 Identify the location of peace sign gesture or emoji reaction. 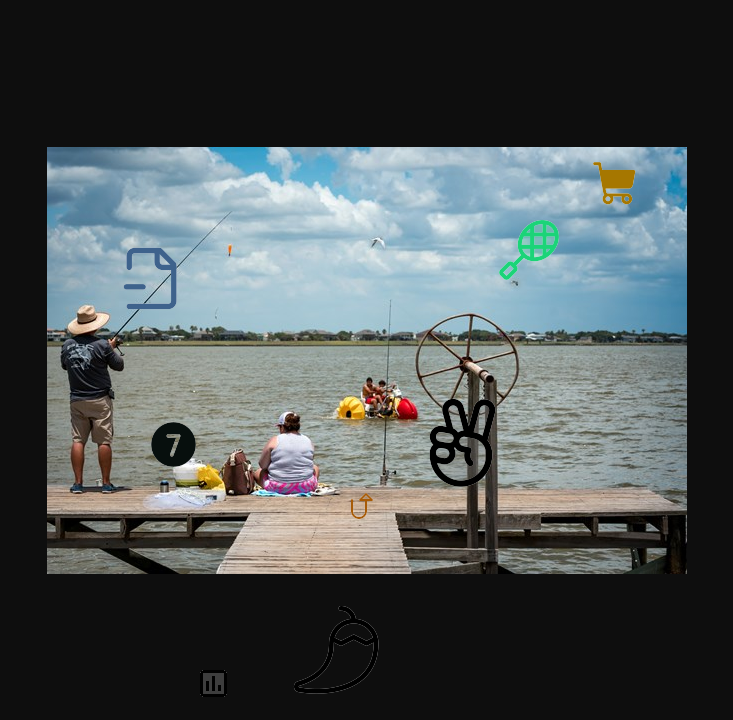
(461, 443).